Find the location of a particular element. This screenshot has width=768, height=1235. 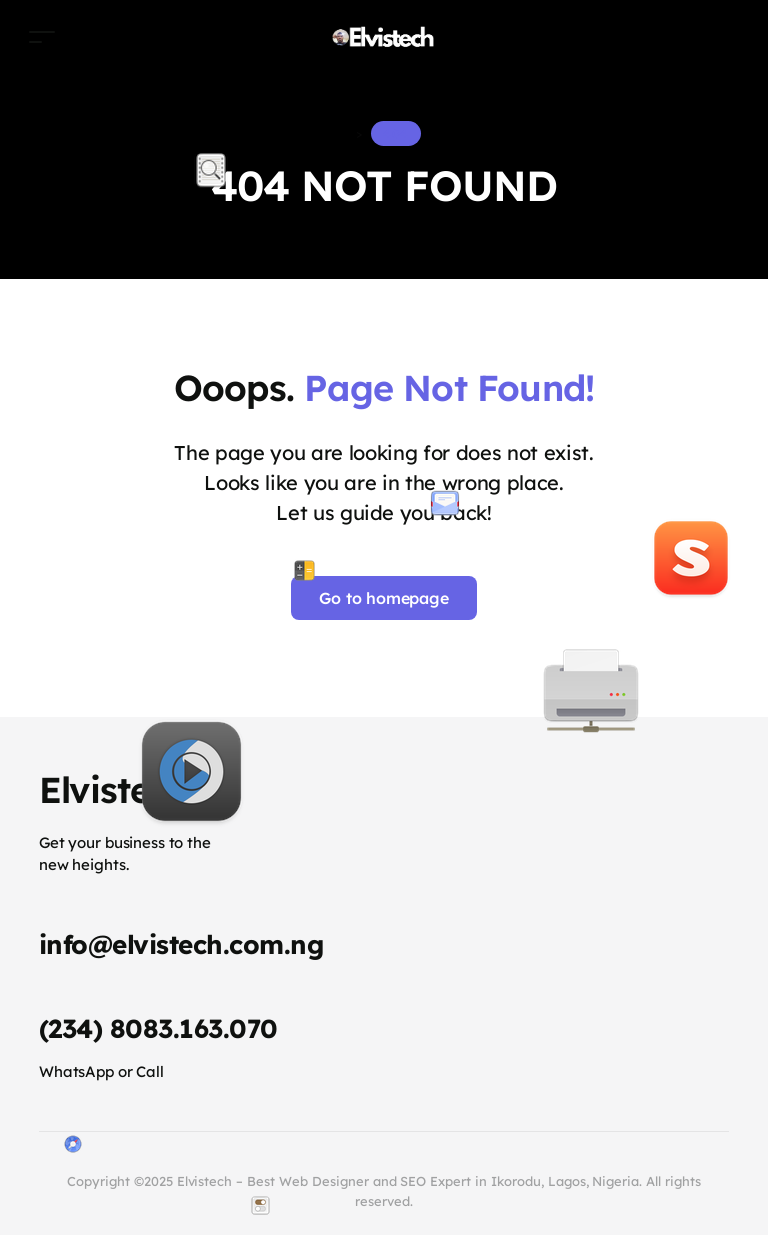

open system log viewer is located at coordinates (211, 170).